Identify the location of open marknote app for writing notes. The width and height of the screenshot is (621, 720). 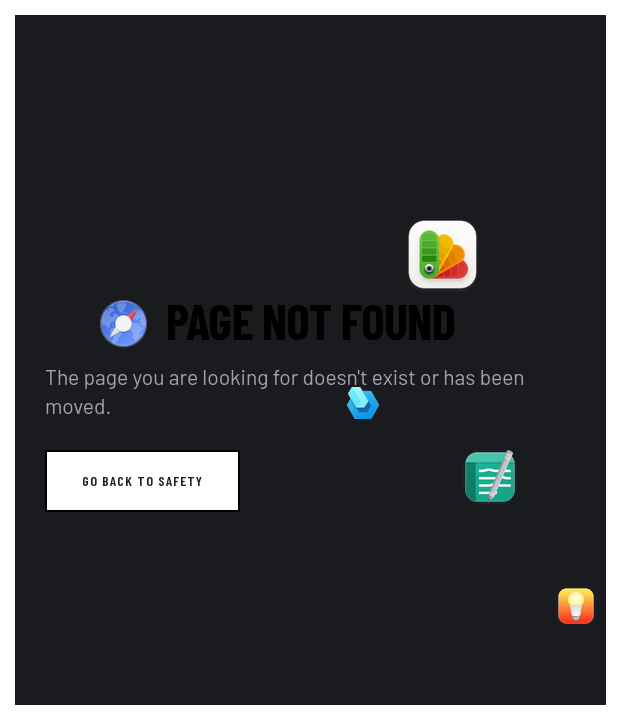
(490, 477).